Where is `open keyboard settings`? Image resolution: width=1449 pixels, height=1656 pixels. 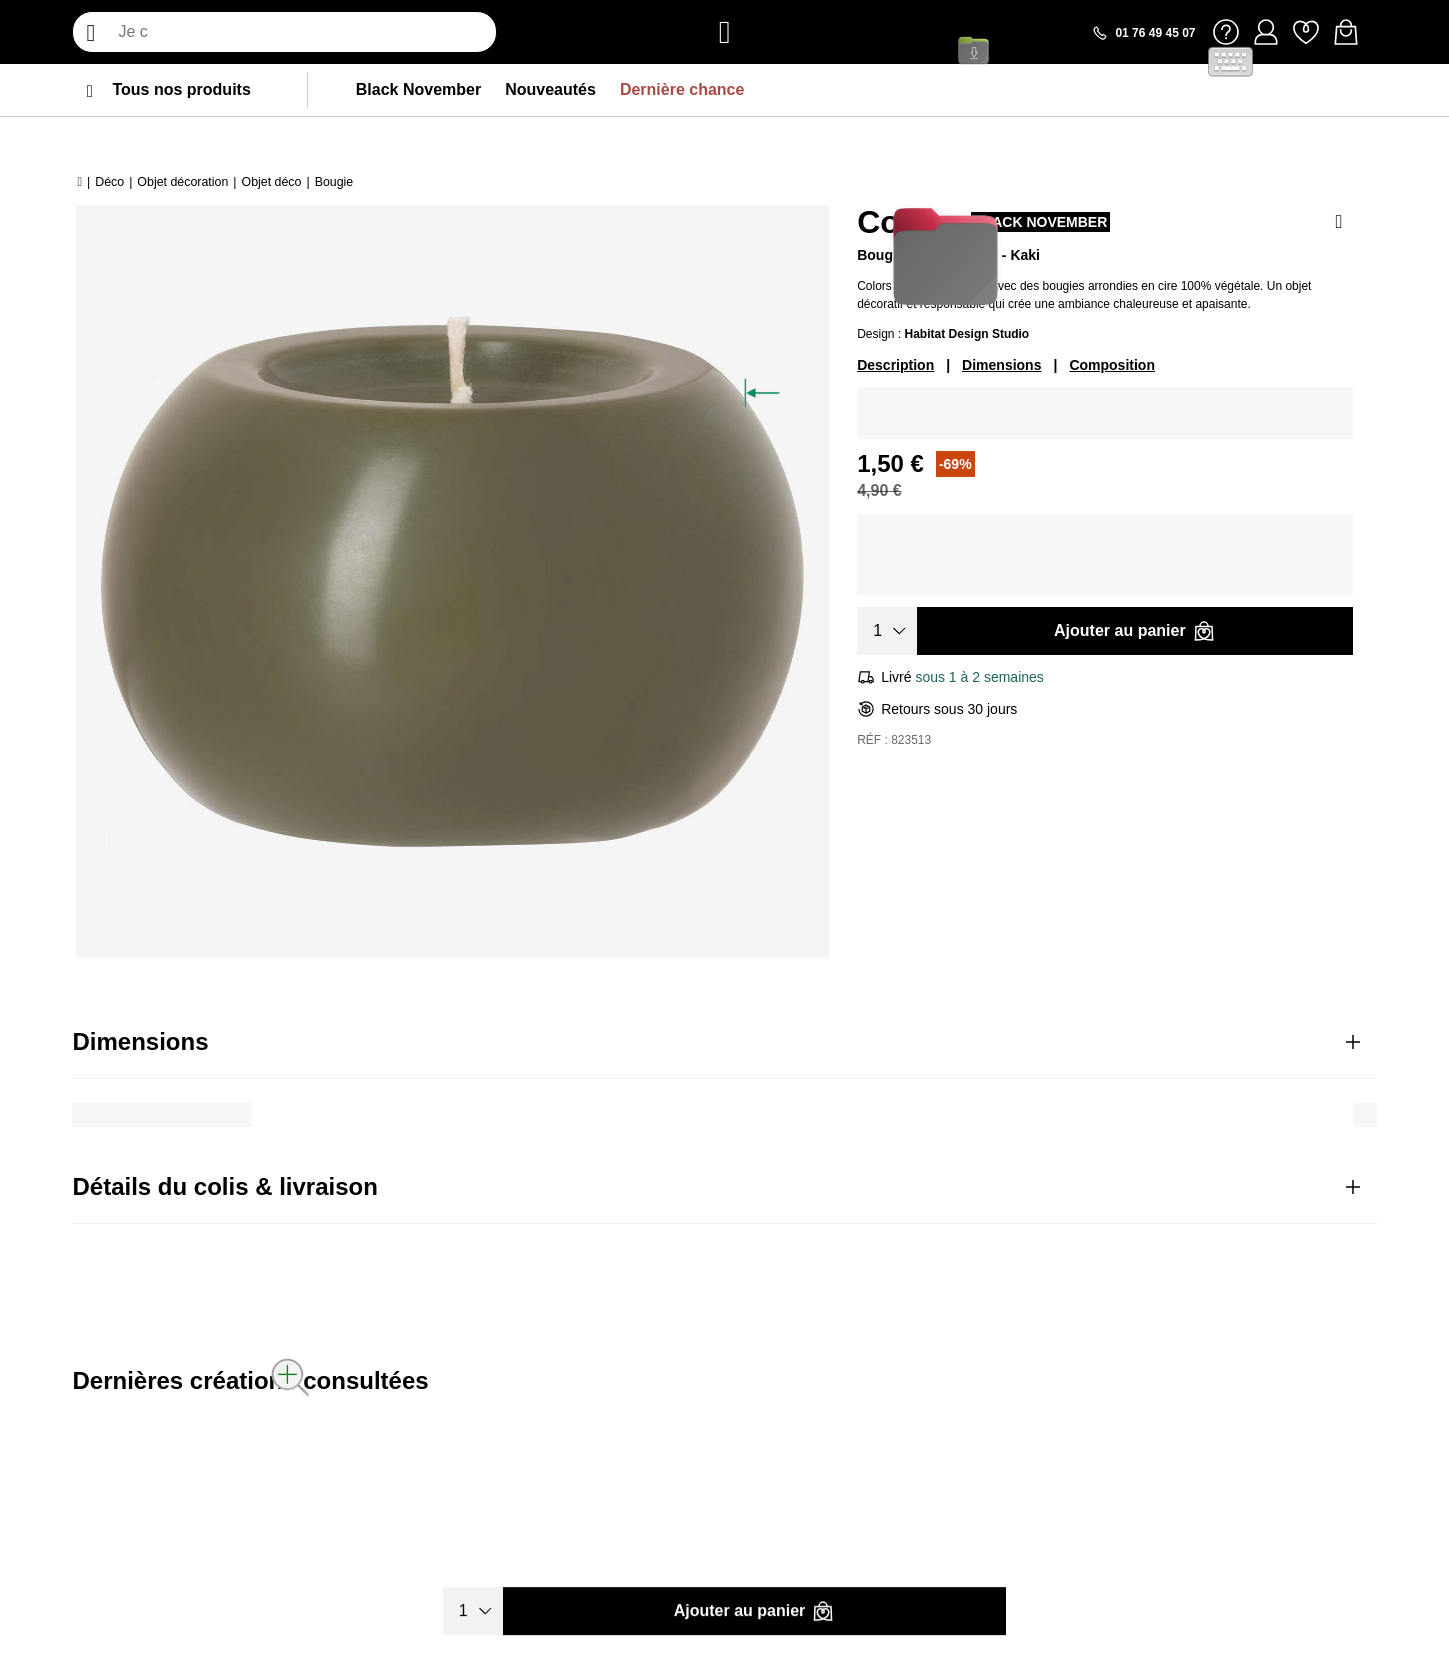
open keyboard settings is located at coordinates (1230, 61).